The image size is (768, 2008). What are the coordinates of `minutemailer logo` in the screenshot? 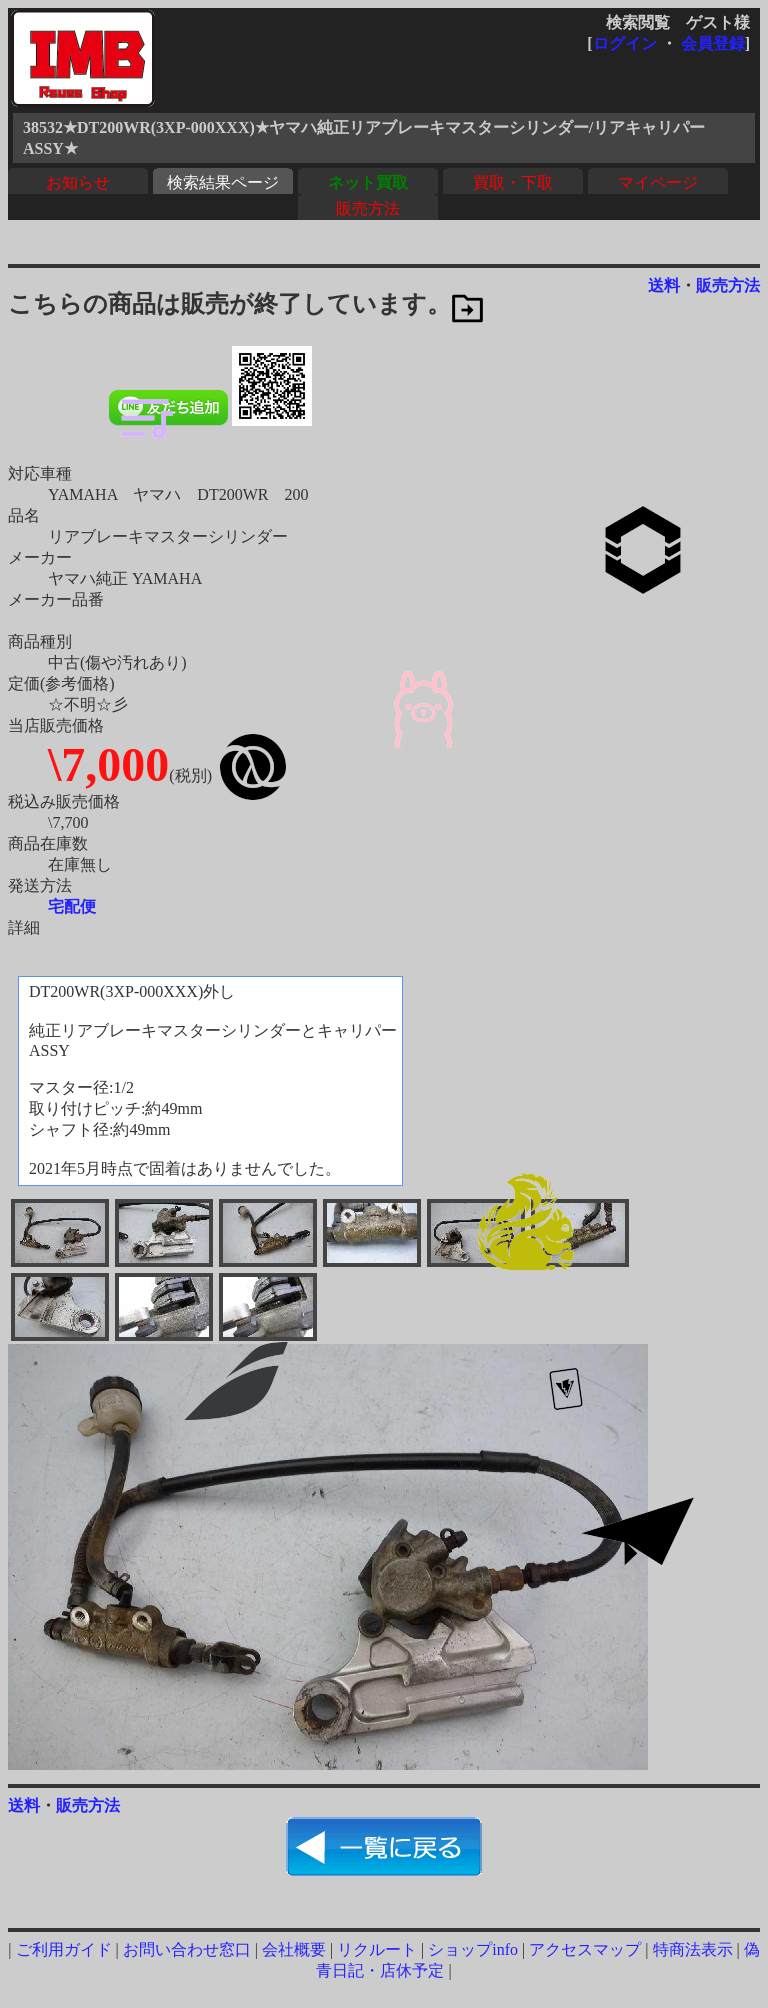 It's located at (637, 1531).